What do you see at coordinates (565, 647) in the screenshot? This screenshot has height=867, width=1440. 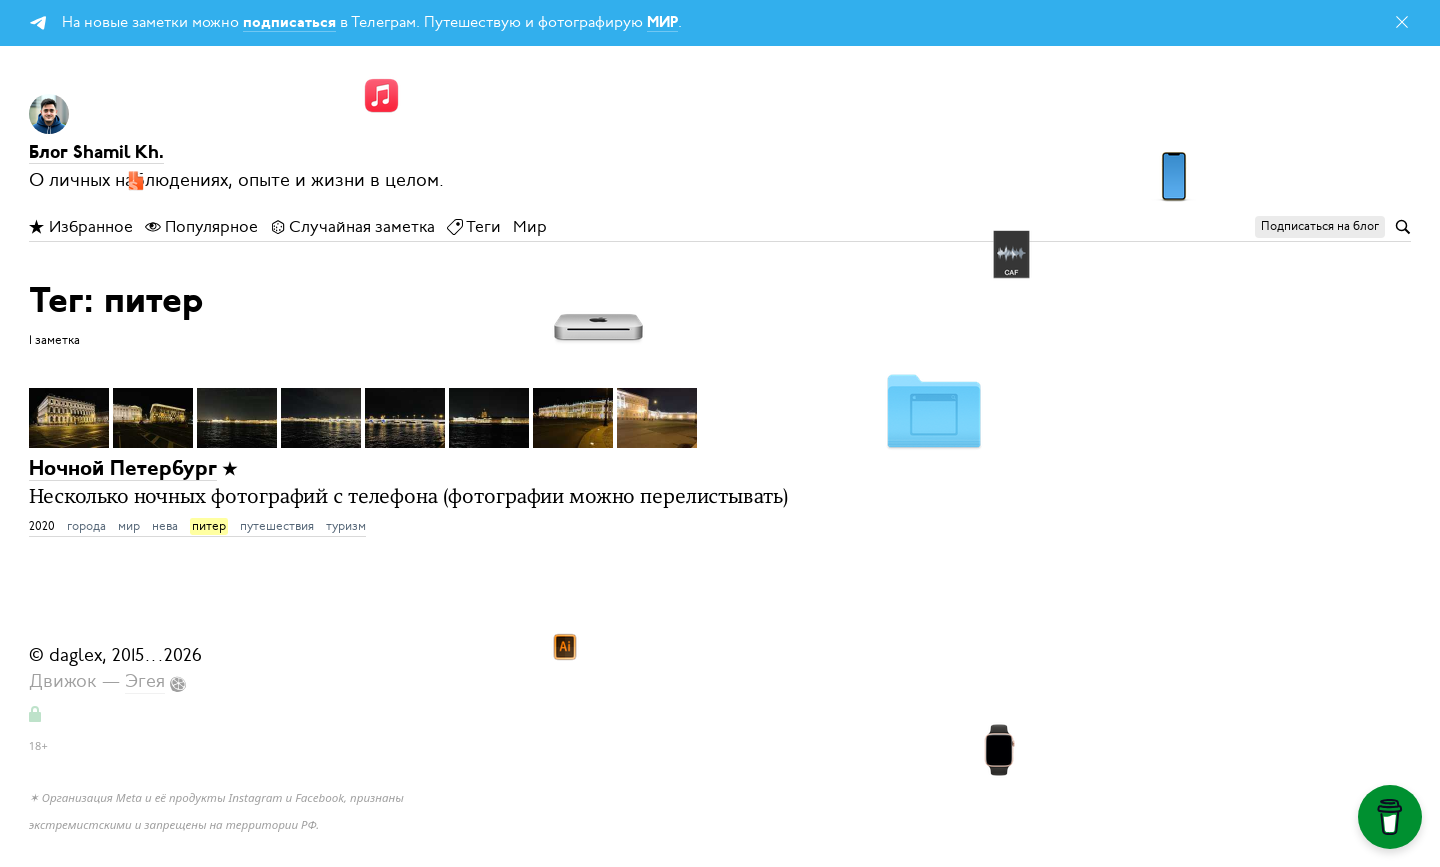 I see `open an Adobe Illustrator file` at bounding box center [565, 647].